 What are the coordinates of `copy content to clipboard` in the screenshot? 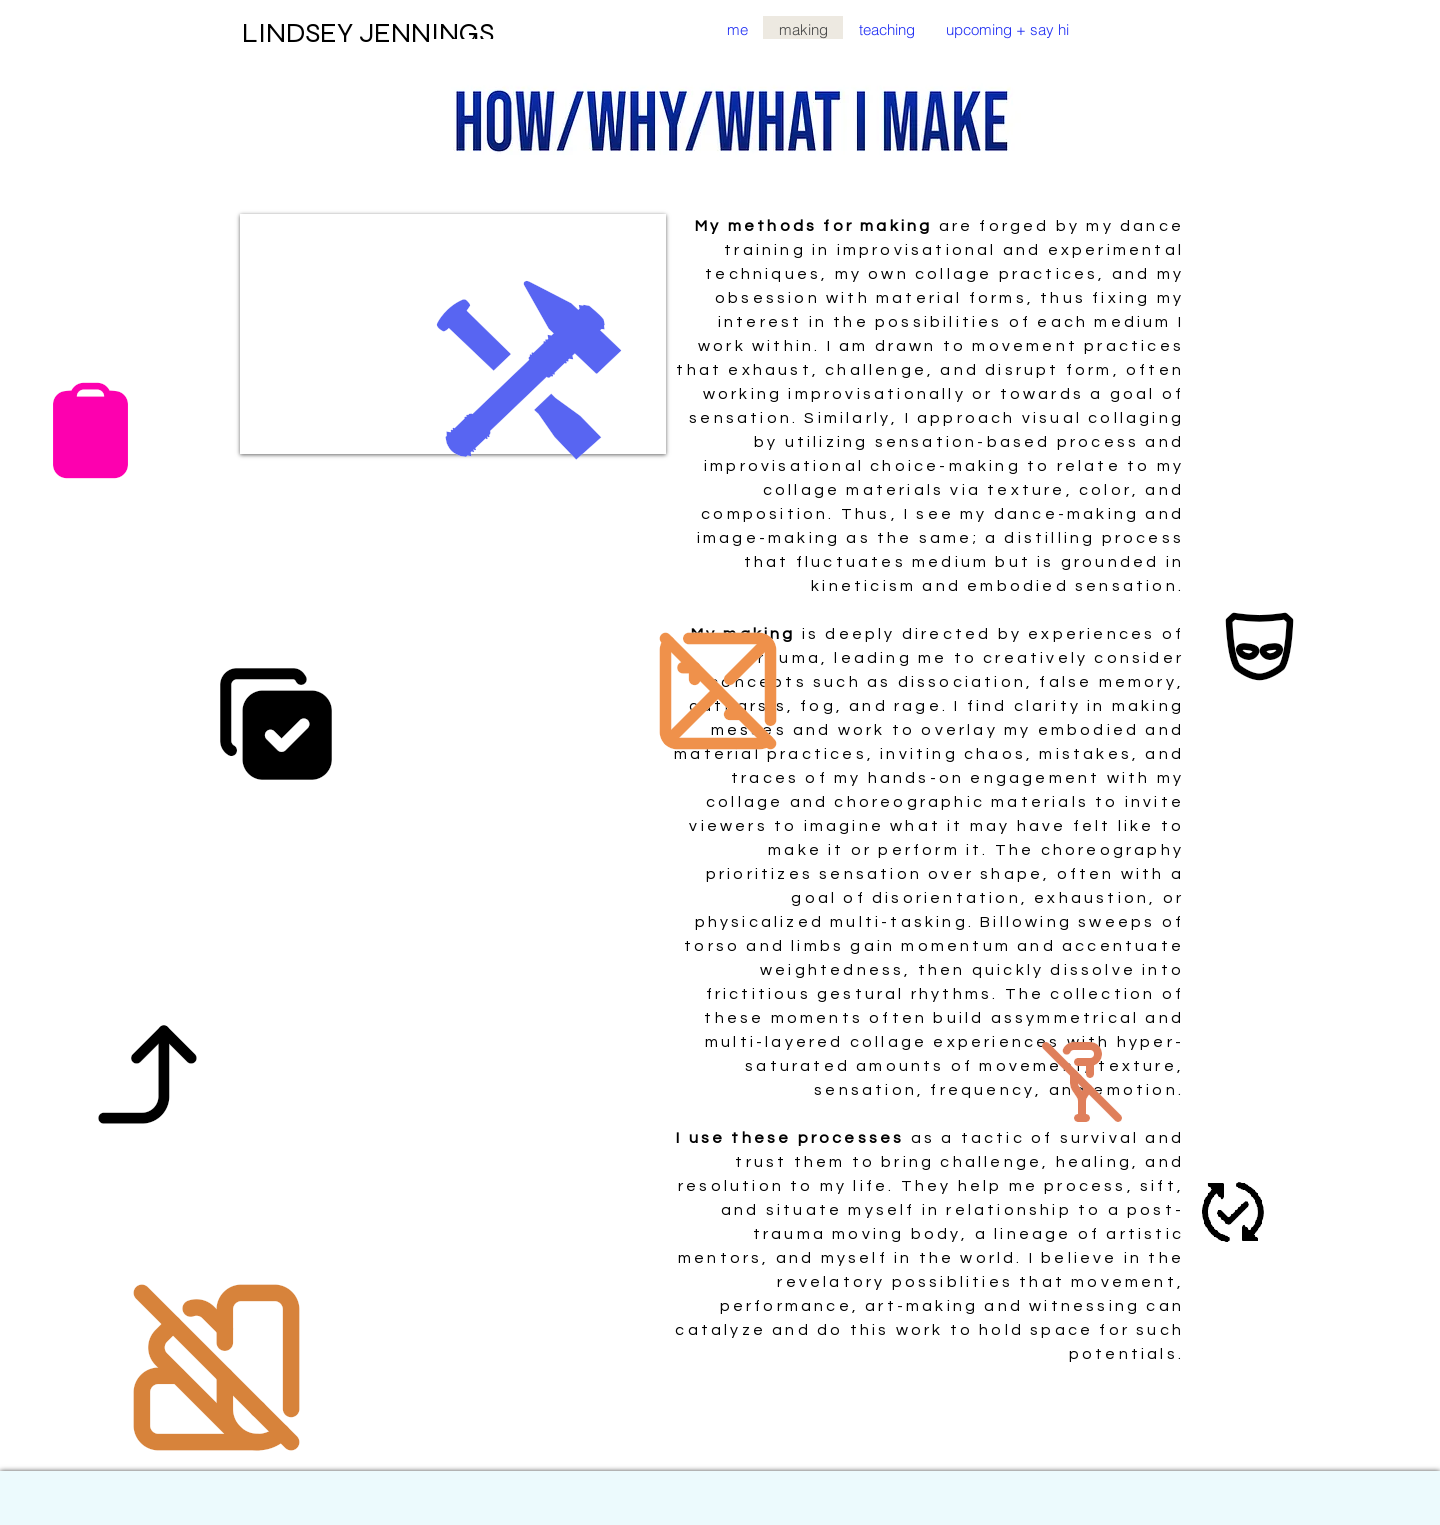 It's located at (90, 430).